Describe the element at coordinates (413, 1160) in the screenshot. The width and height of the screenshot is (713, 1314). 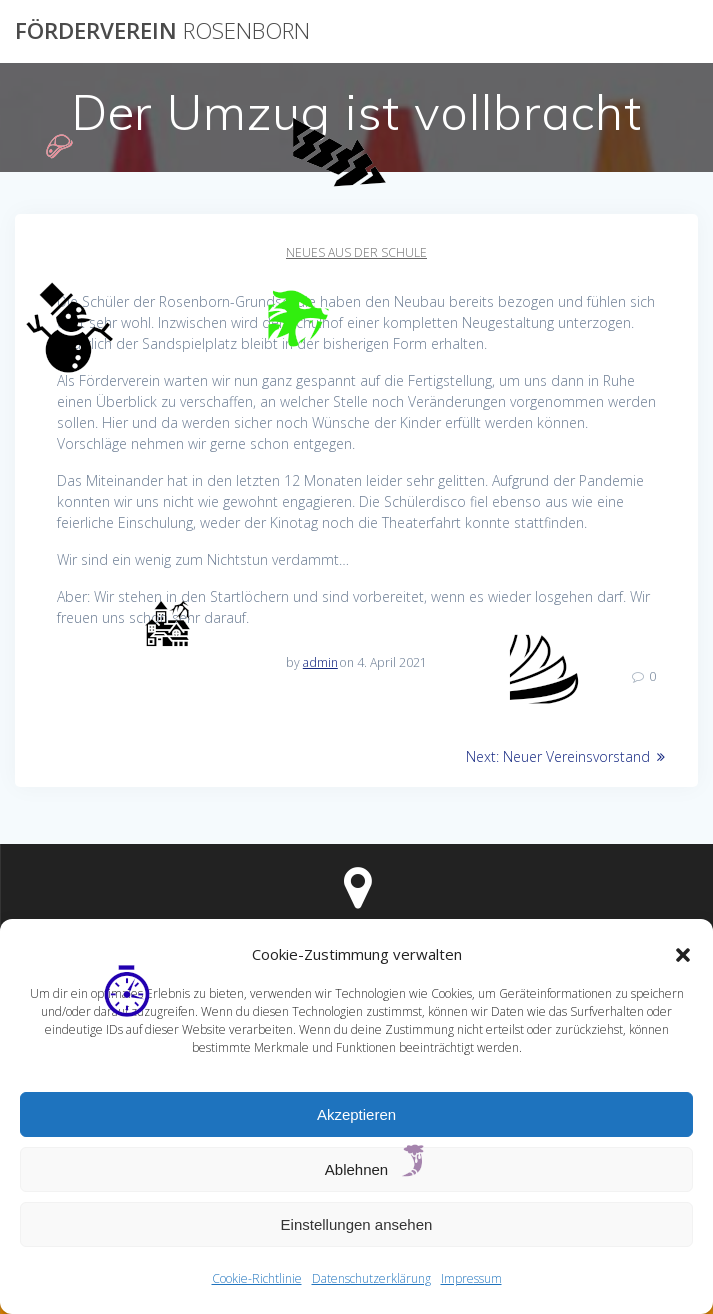
I see `viking-themed beverage or tavern feature` at that location.